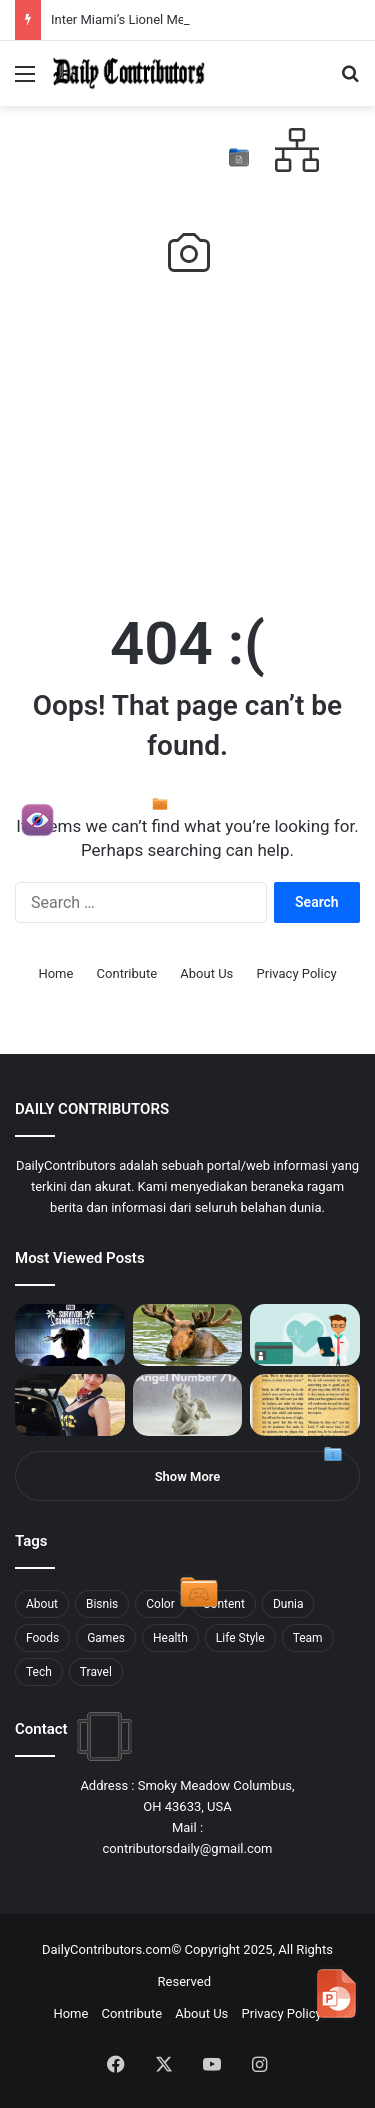 The image size is (375, 2108). Describe the element at coordinates (104, 1736) in the screenshot. I see `access multitasking or window management settings` at that location.